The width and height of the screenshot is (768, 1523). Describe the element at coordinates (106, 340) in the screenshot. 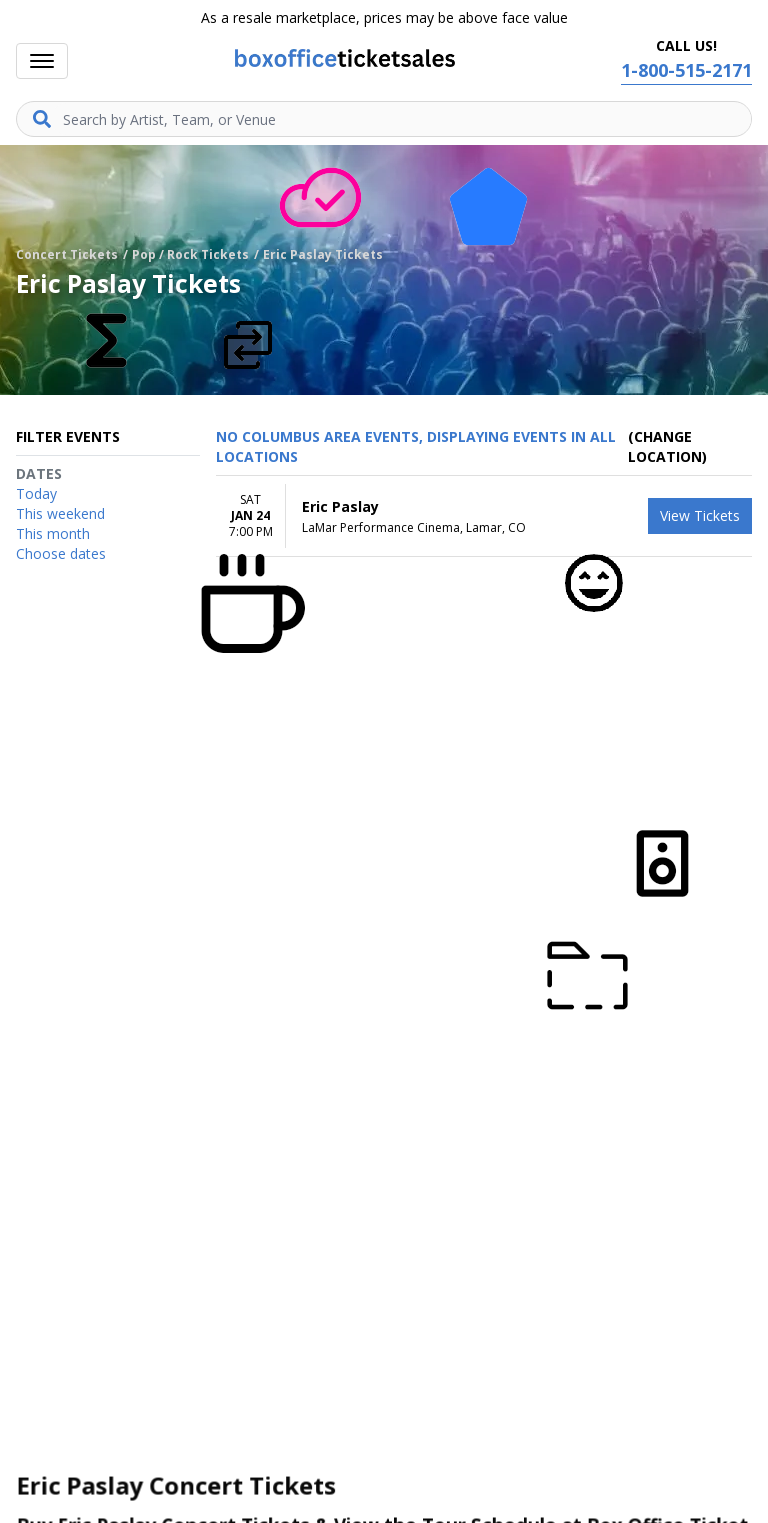

I see `insert a mathematical function or formula` at that location.